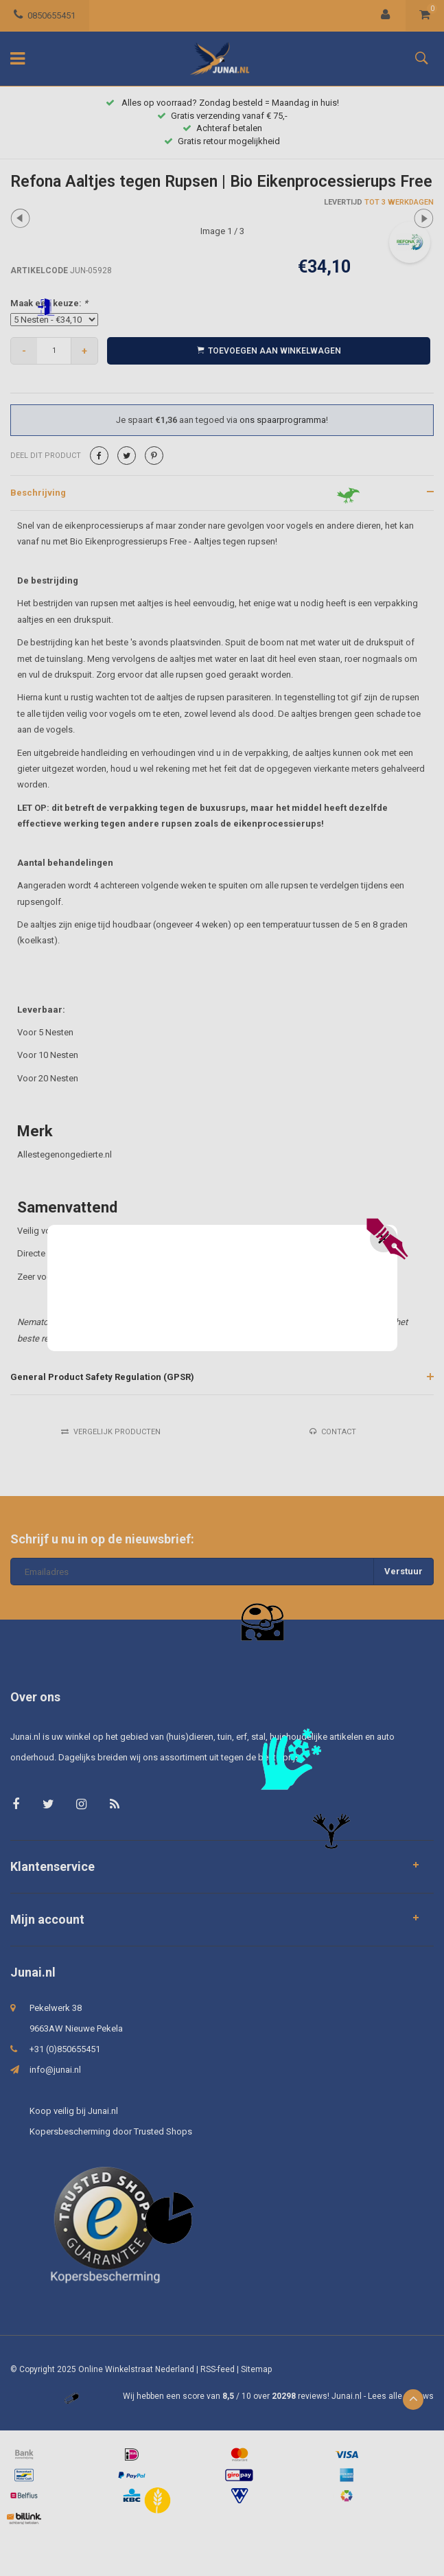 This screenshot has width=444, height=2576. I want to click on indicates a trap or hazard in gameplay, so click(331, 1830).